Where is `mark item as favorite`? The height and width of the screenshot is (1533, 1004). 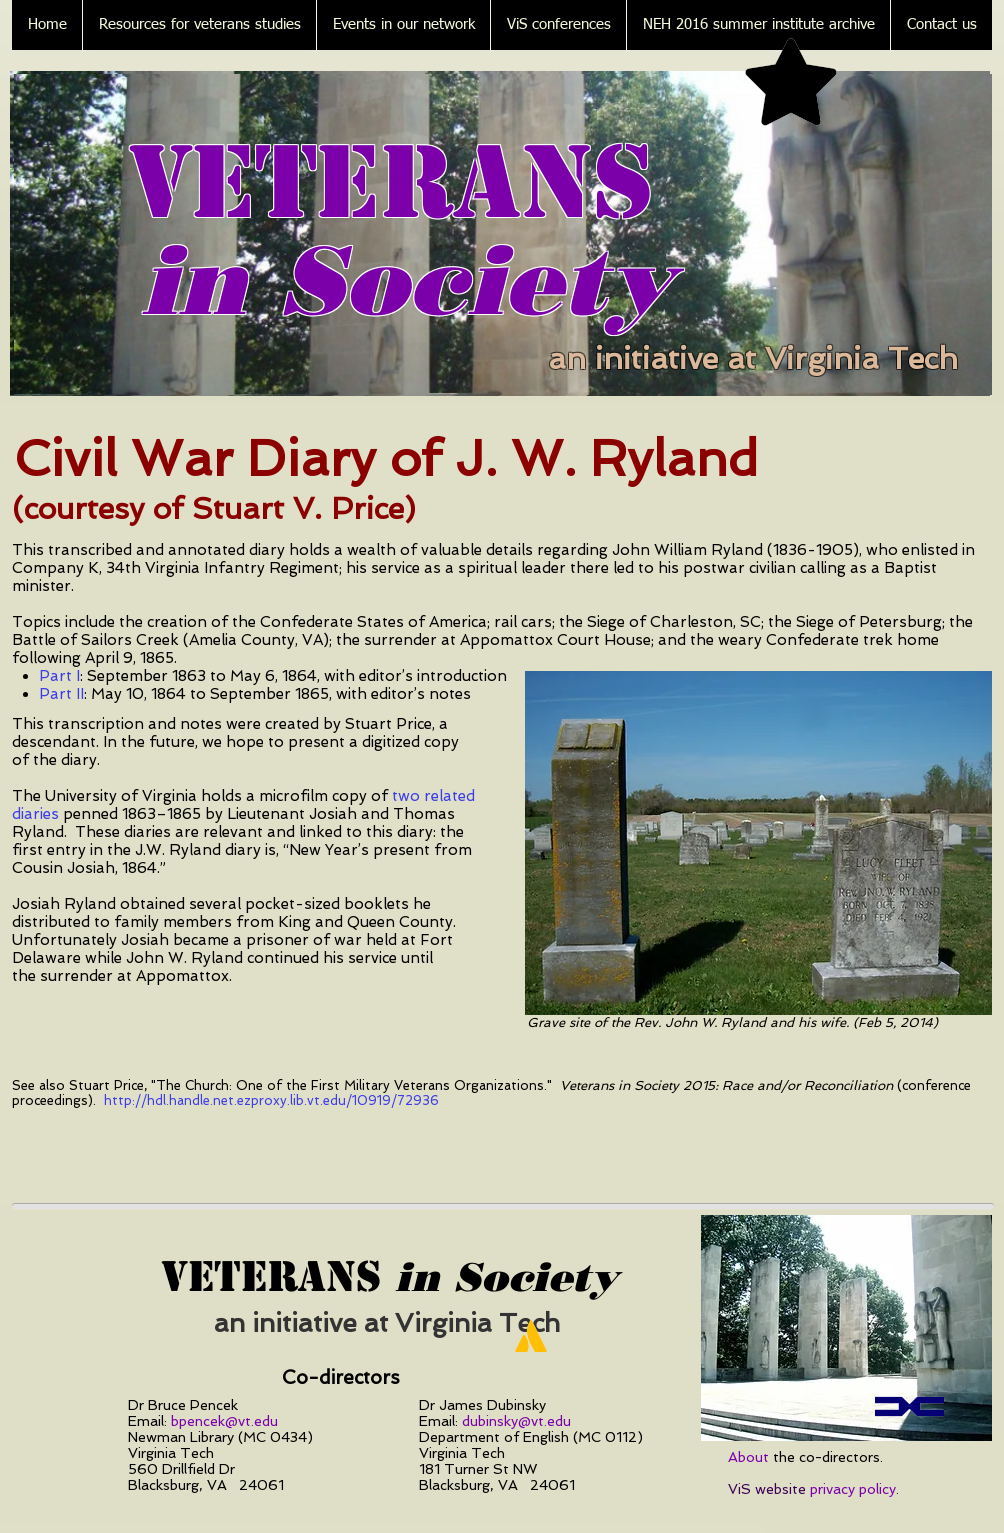
mark item as favorite is located at coordinates (791, 86).